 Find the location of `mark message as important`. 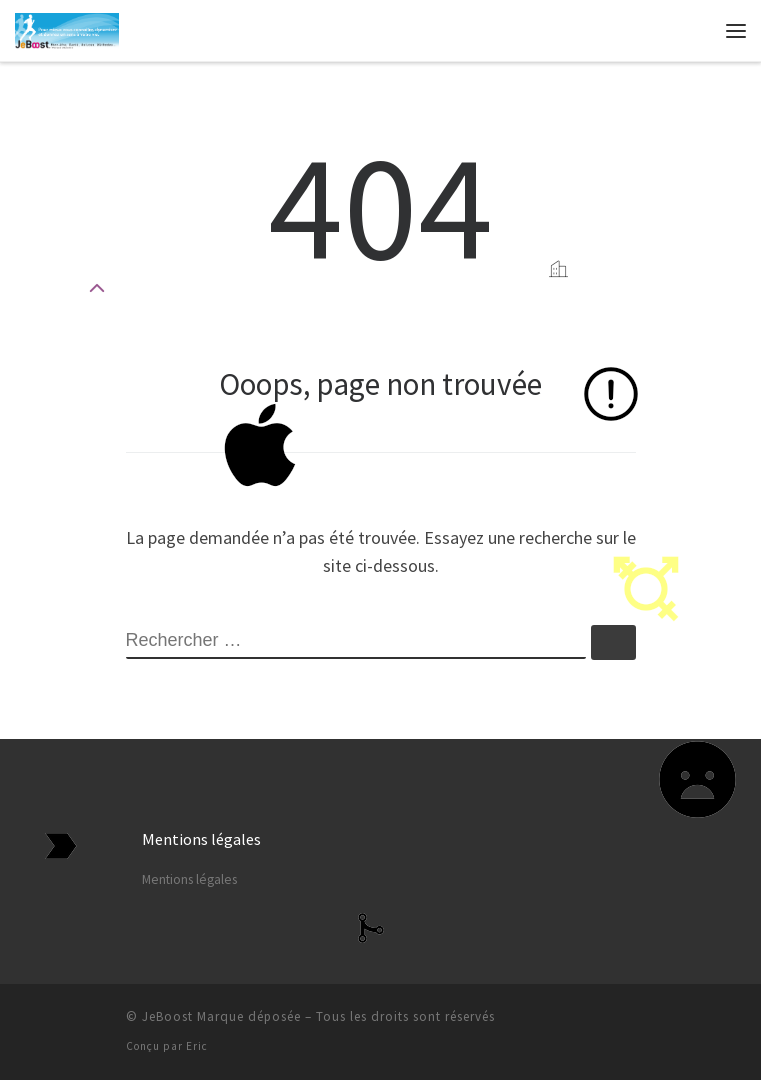

mark message as important is located at coordinates (60, 846).